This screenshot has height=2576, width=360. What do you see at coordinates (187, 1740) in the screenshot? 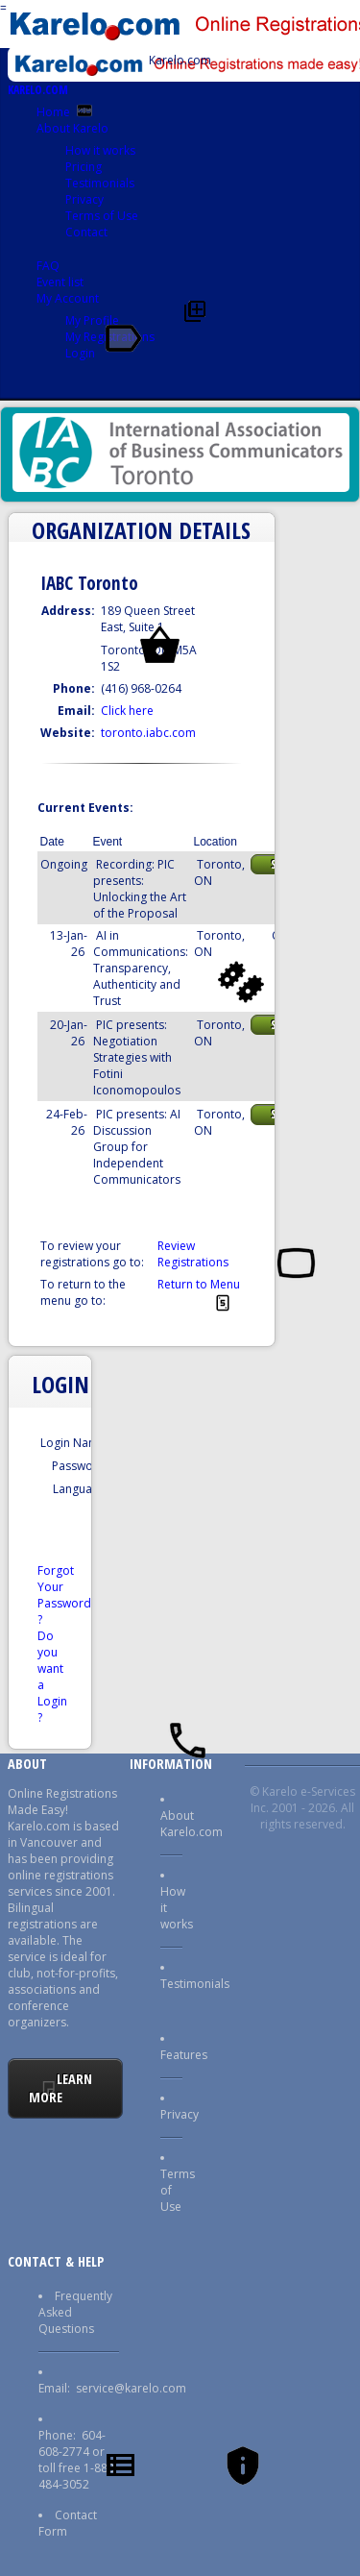
I see `make a phone call` at bounding box center [187, 1740].